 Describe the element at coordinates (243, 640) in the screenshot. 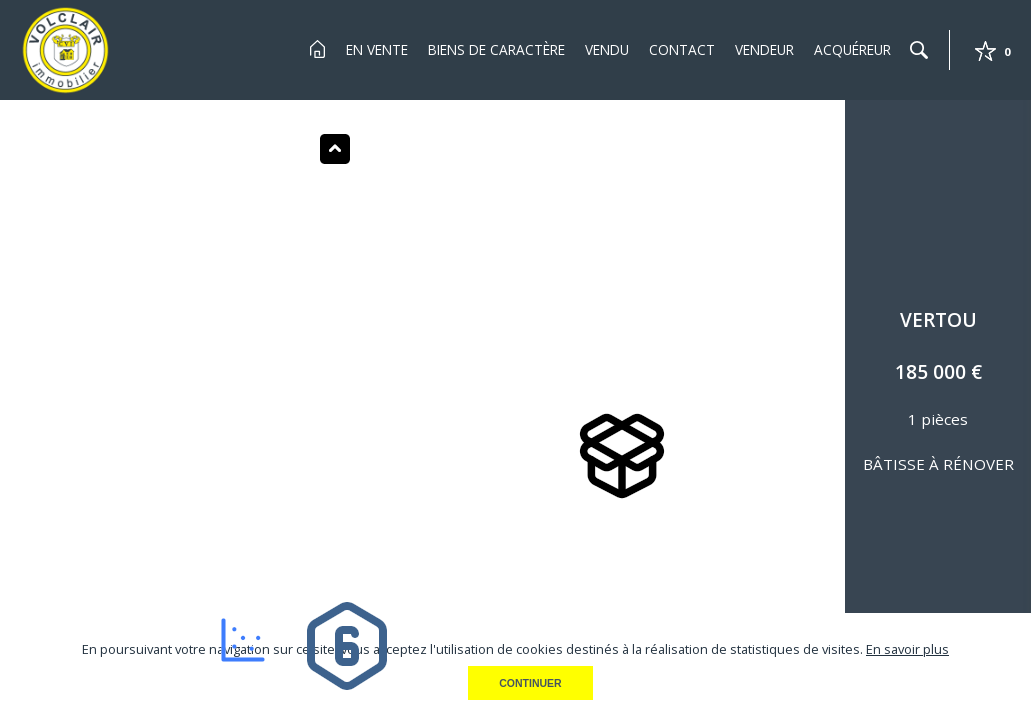

I see `view scatter plot data` at that location.